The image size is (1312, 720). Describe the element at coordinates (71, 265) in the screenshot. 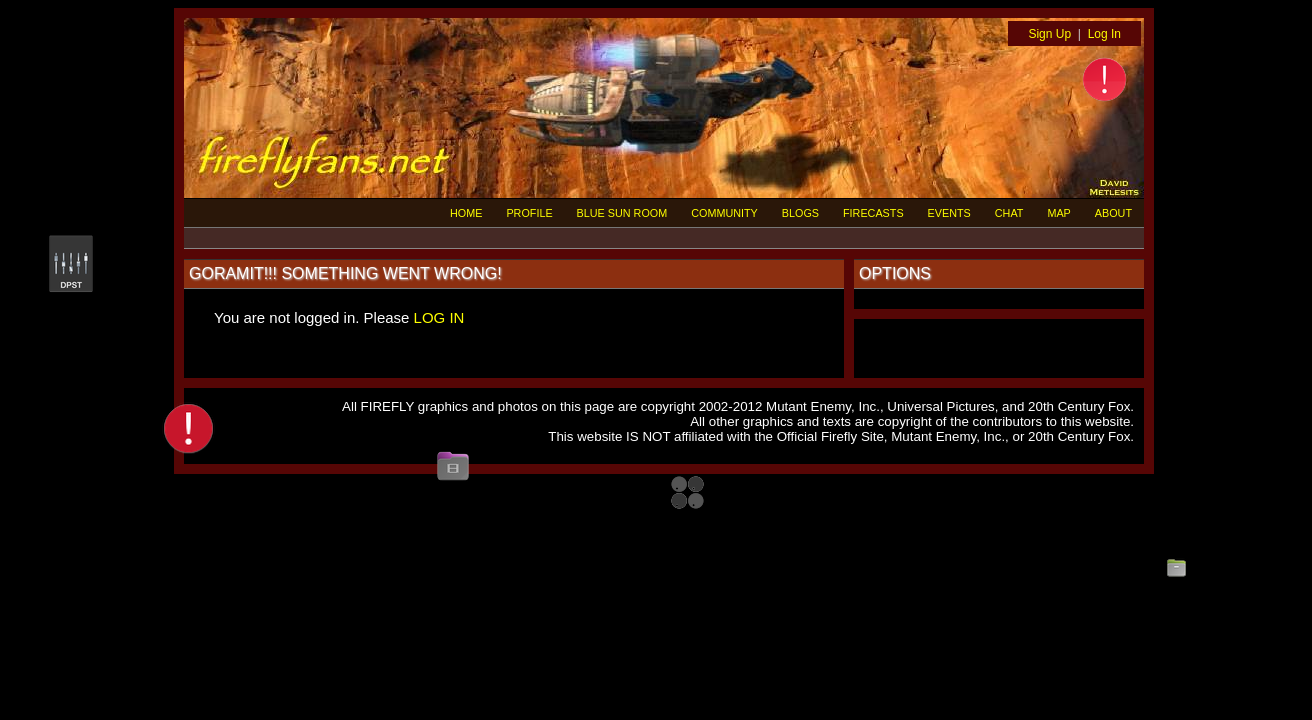

I see `open GarageBand audio mixing controls` at that location.